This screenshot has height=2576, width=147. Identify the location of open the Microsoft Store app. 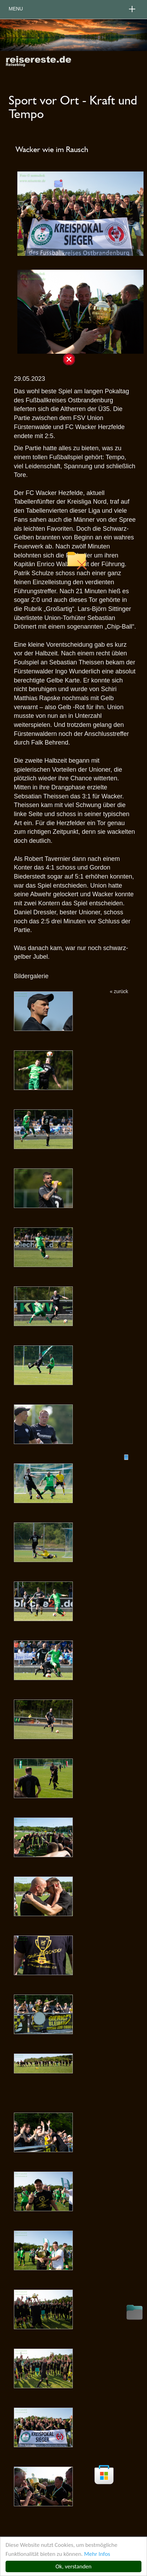
(104, 2475).